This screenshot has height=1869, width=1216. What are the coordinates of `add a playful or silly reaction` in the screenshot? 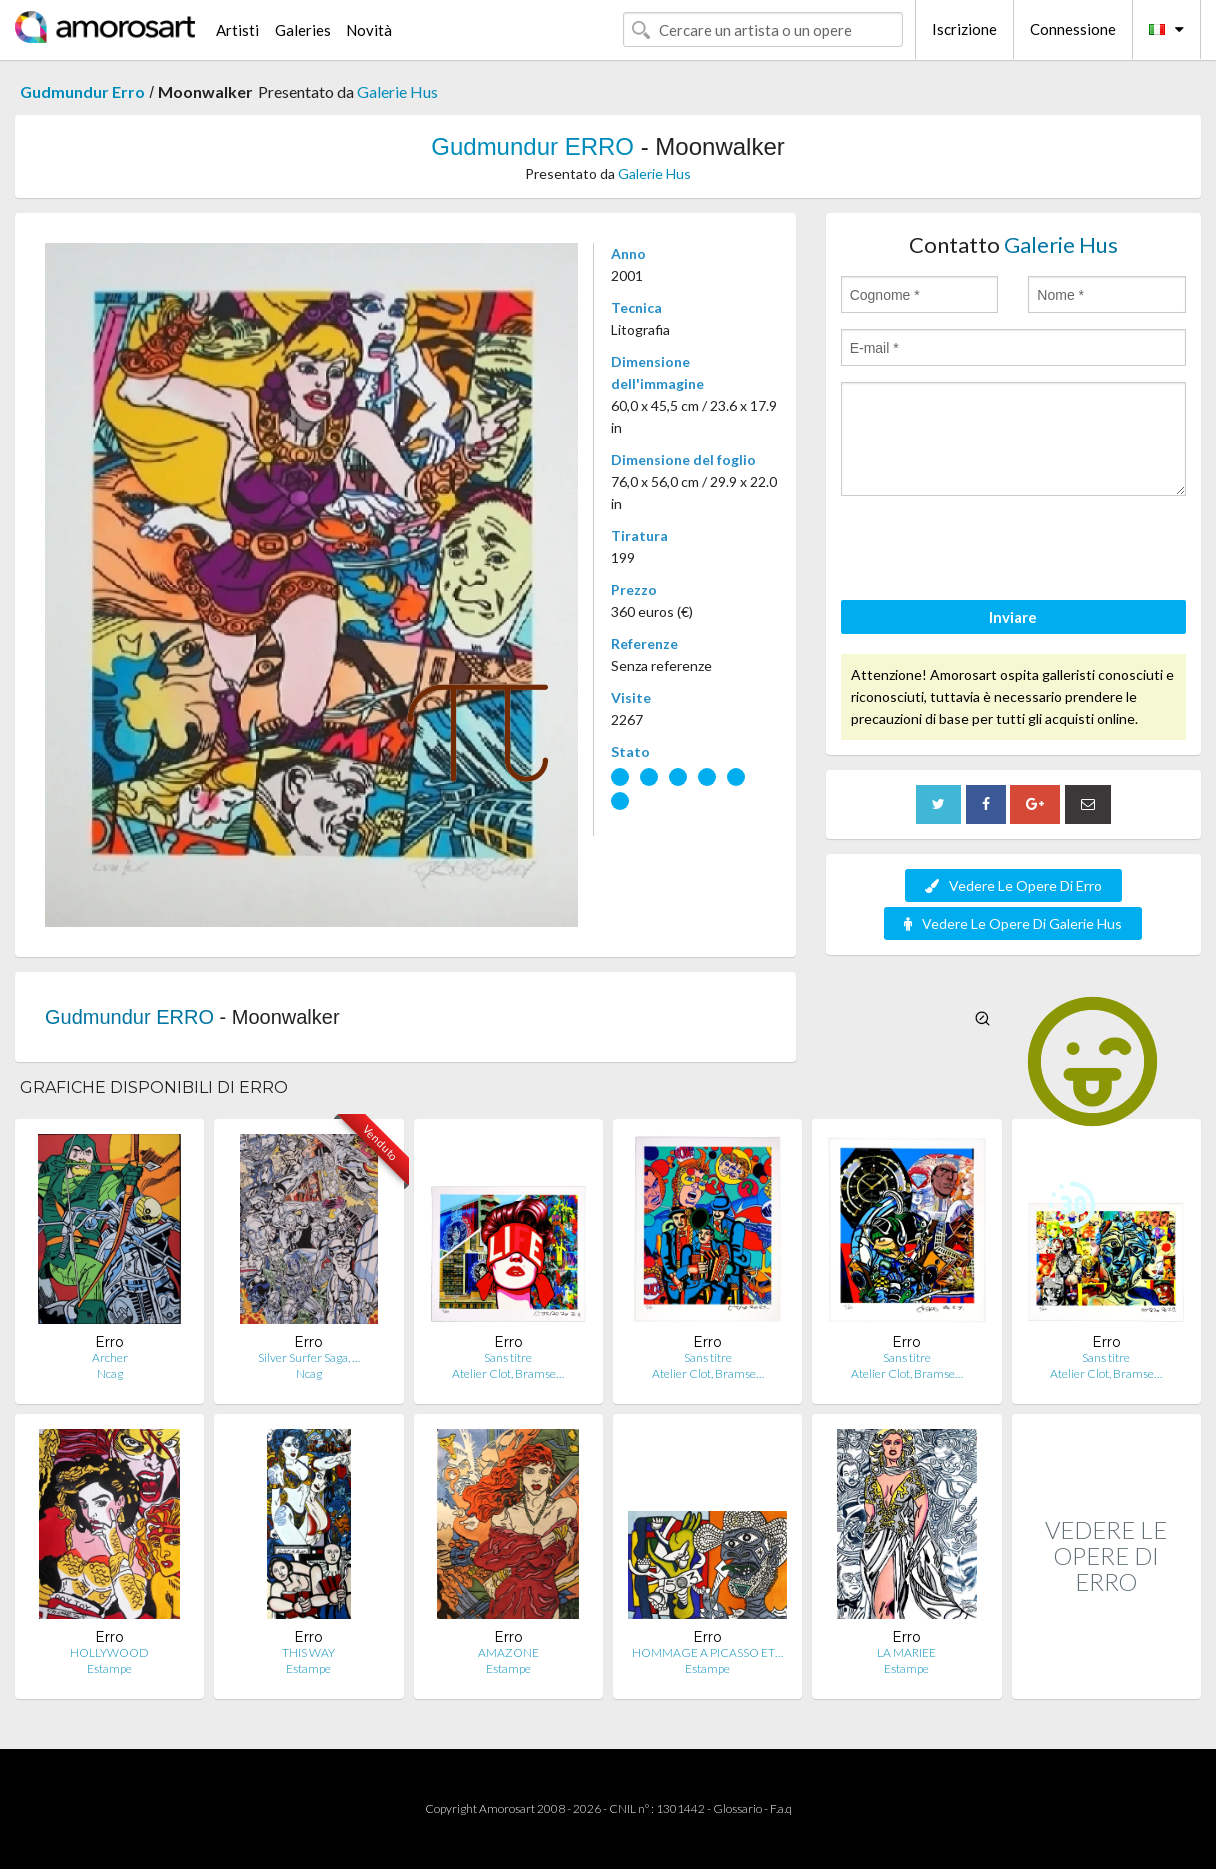 It's located at (1092, 1061).